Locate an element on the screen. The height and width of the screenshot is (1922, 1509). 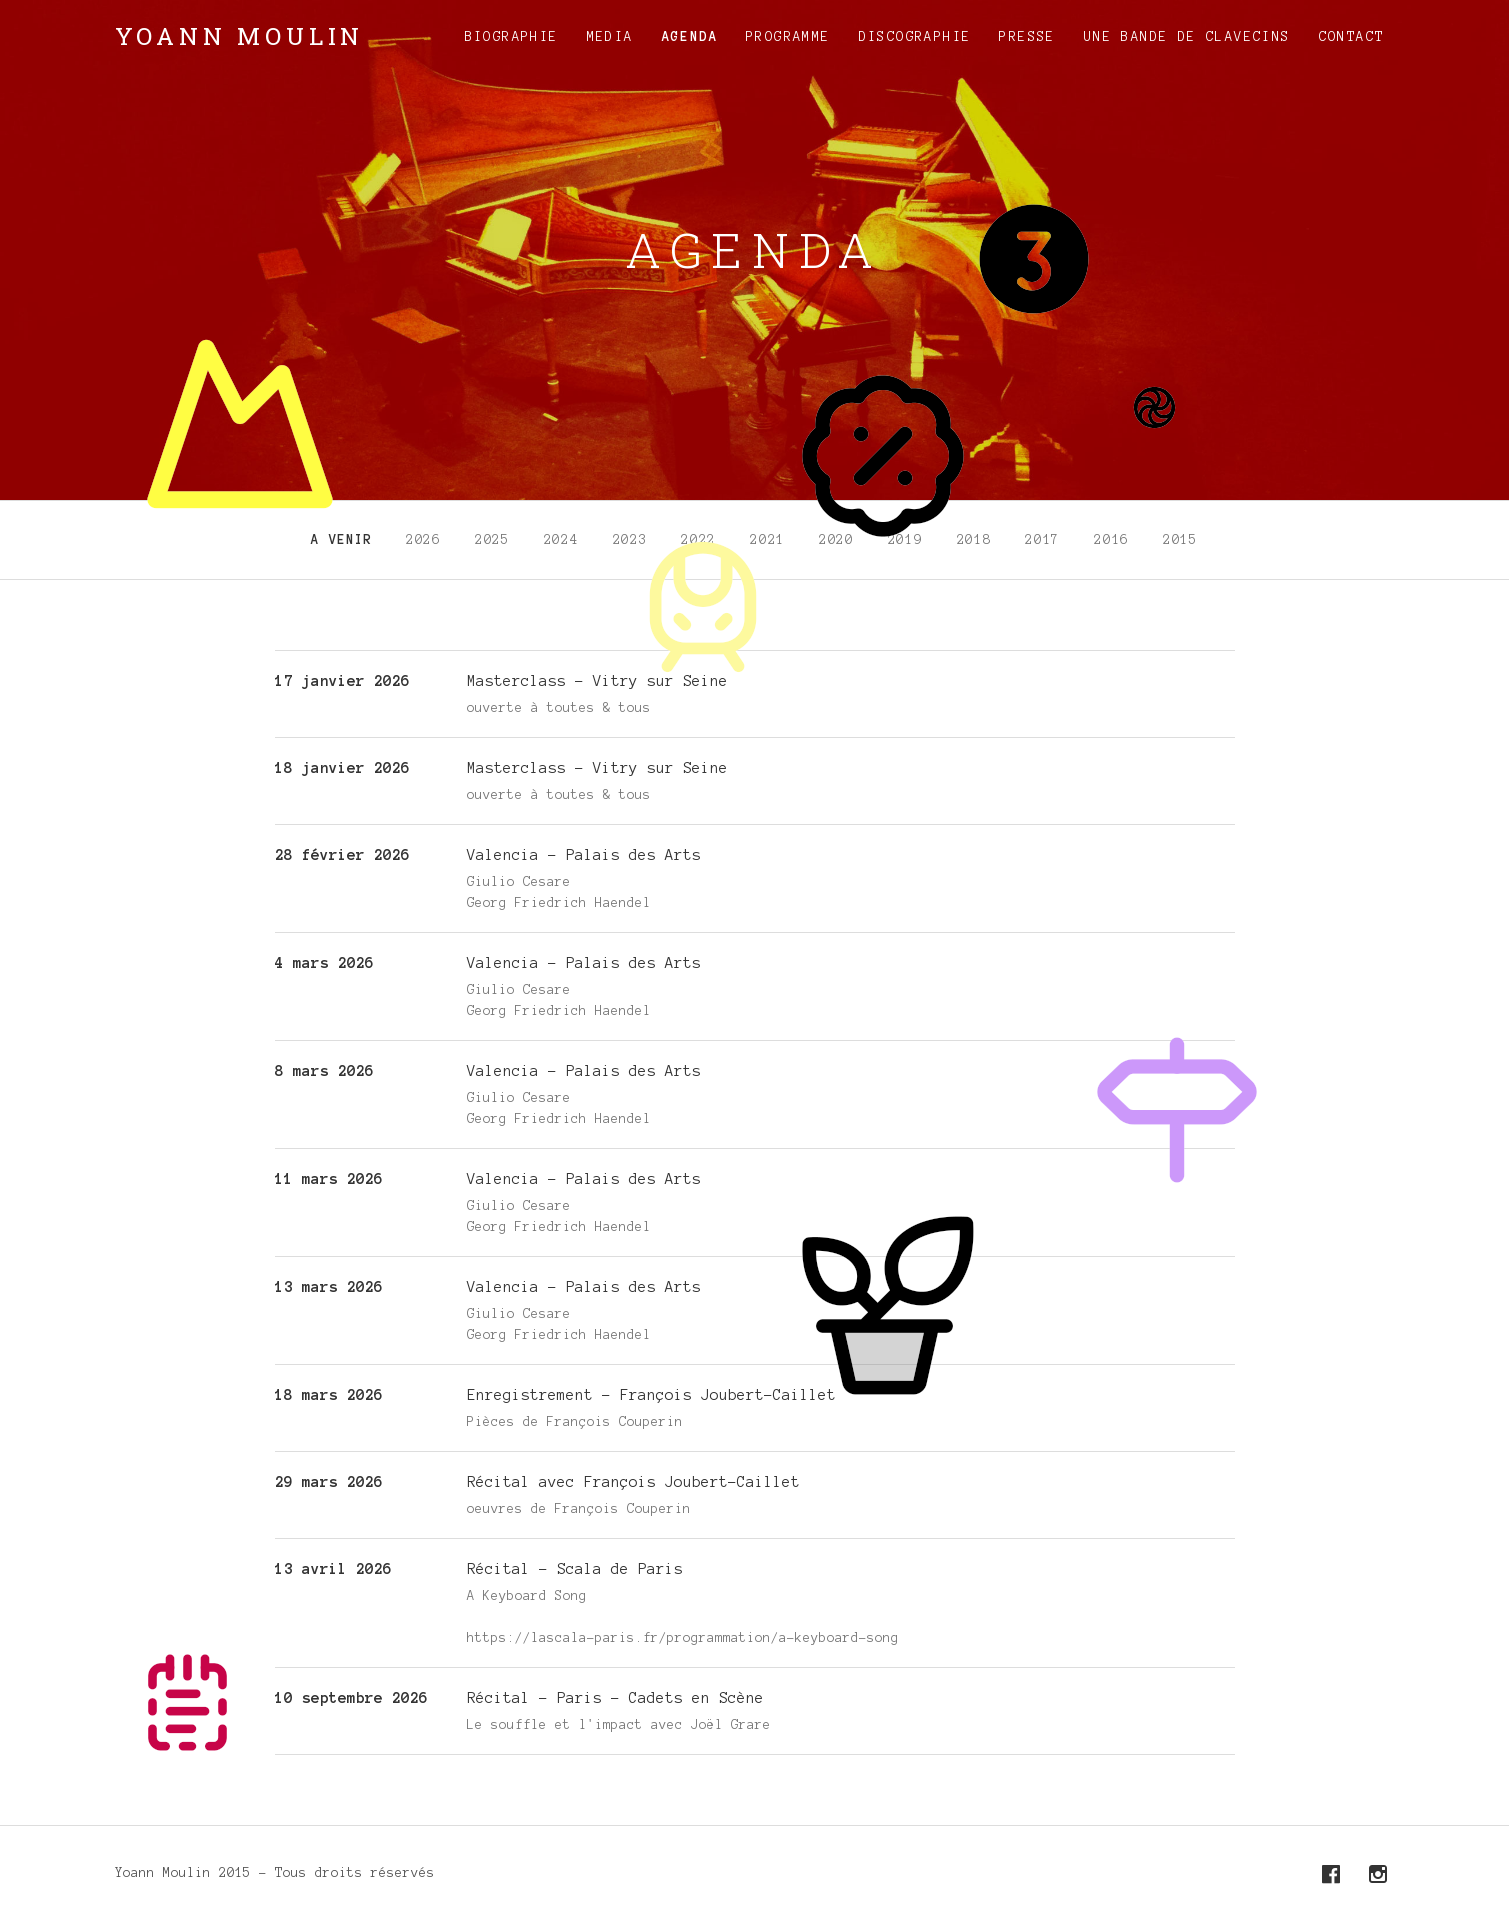
draft or unsaved document is located at coordinates (187, 1702).